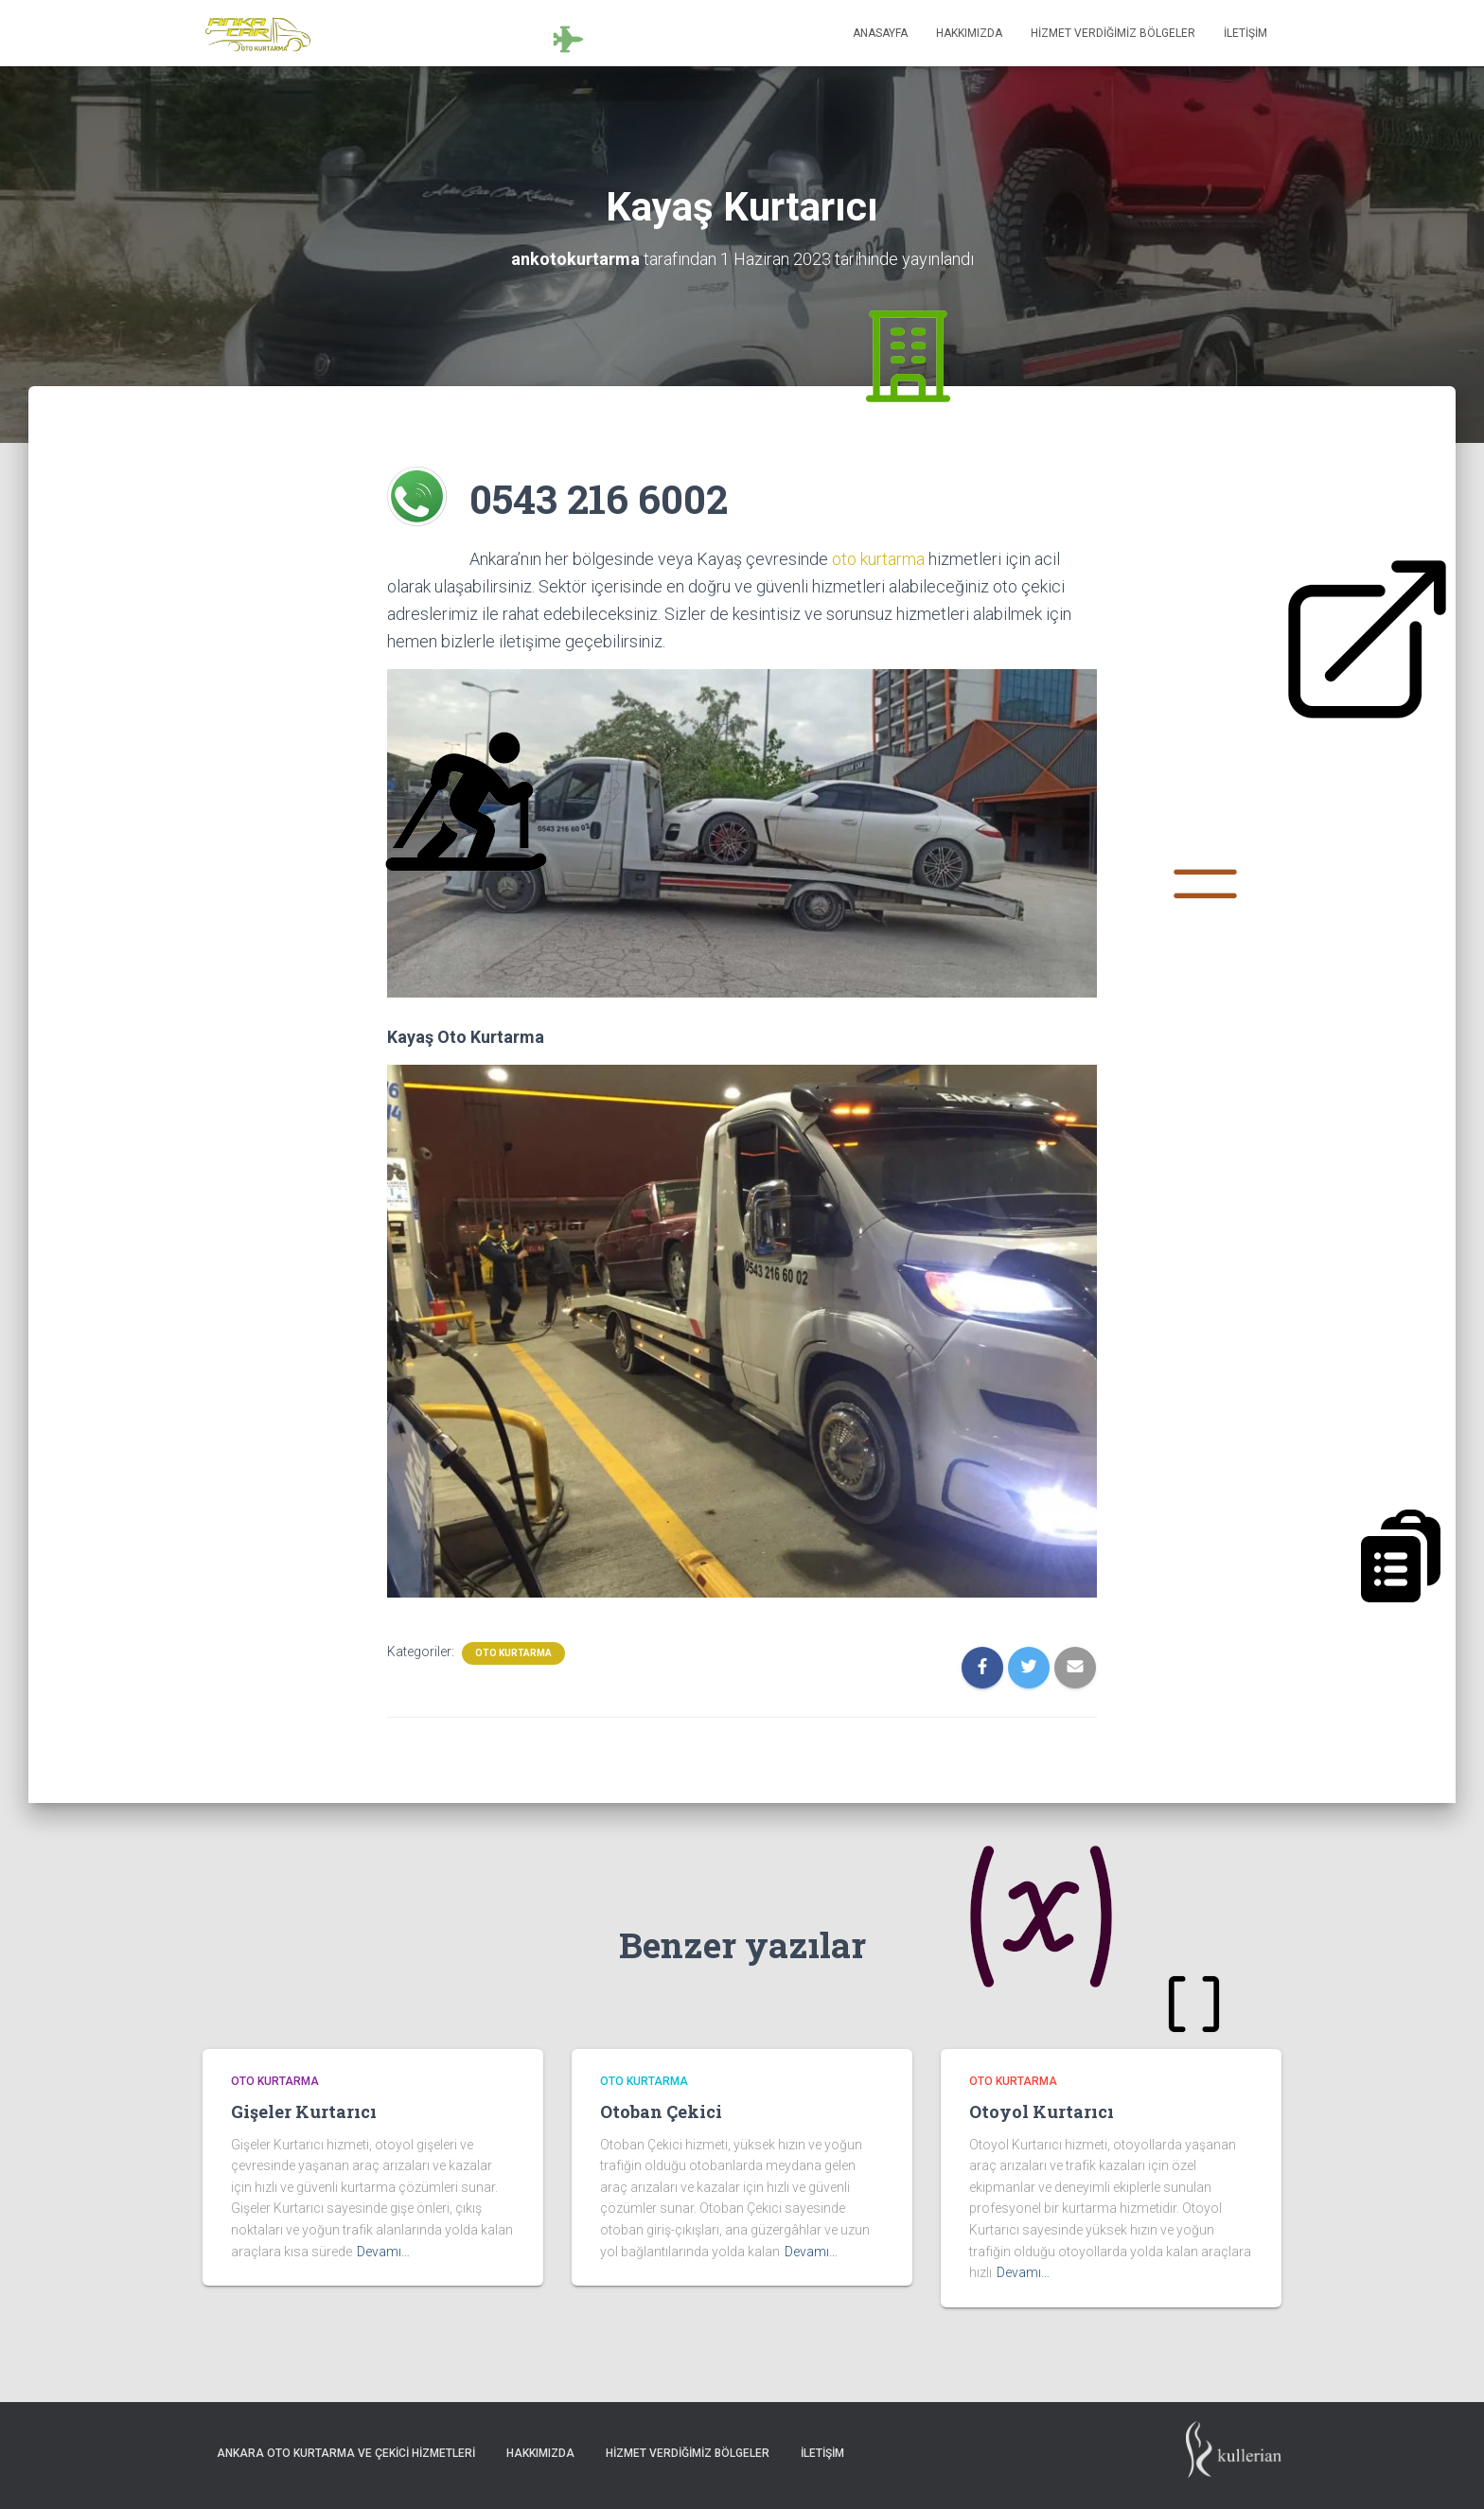  Describe the element at coordinates (908, 356) in the screenshot. I see `view office or workplace information` at that location.